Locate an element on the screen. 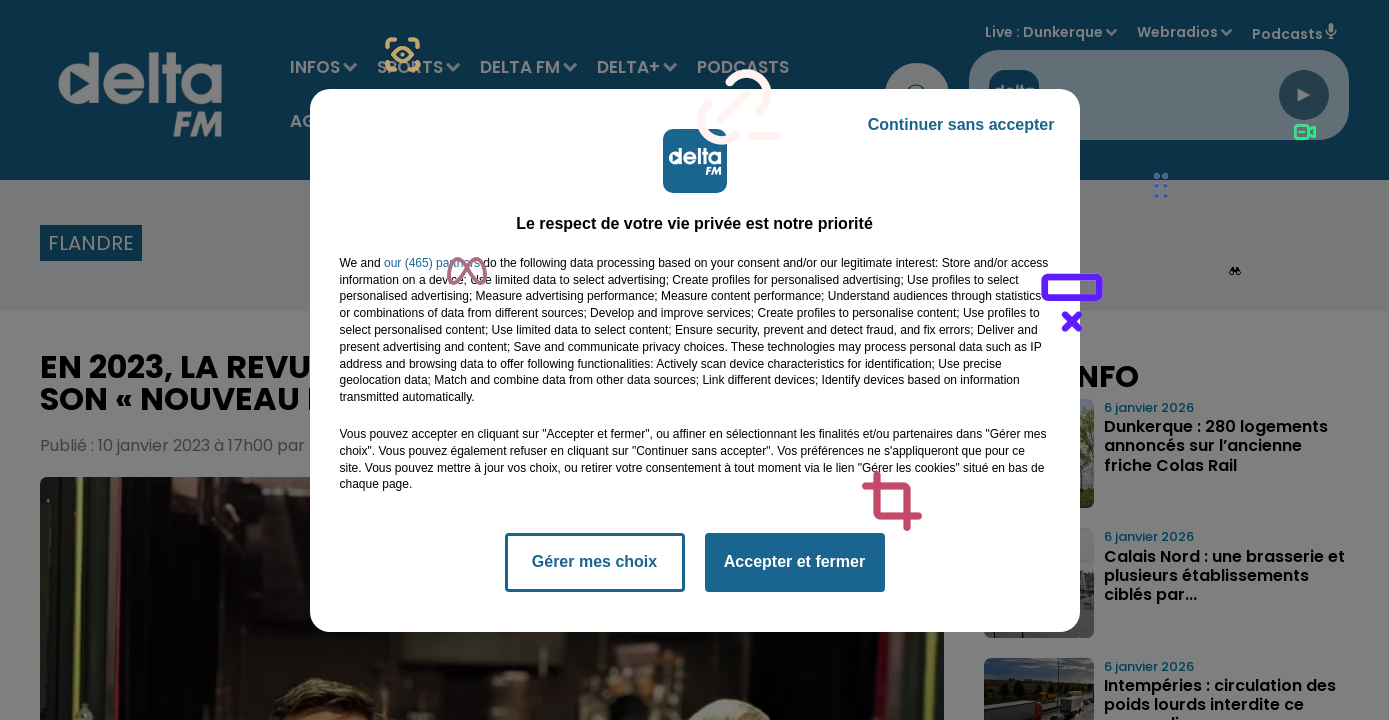  remove a link or hyperlink is located at coordinates (734, 107).